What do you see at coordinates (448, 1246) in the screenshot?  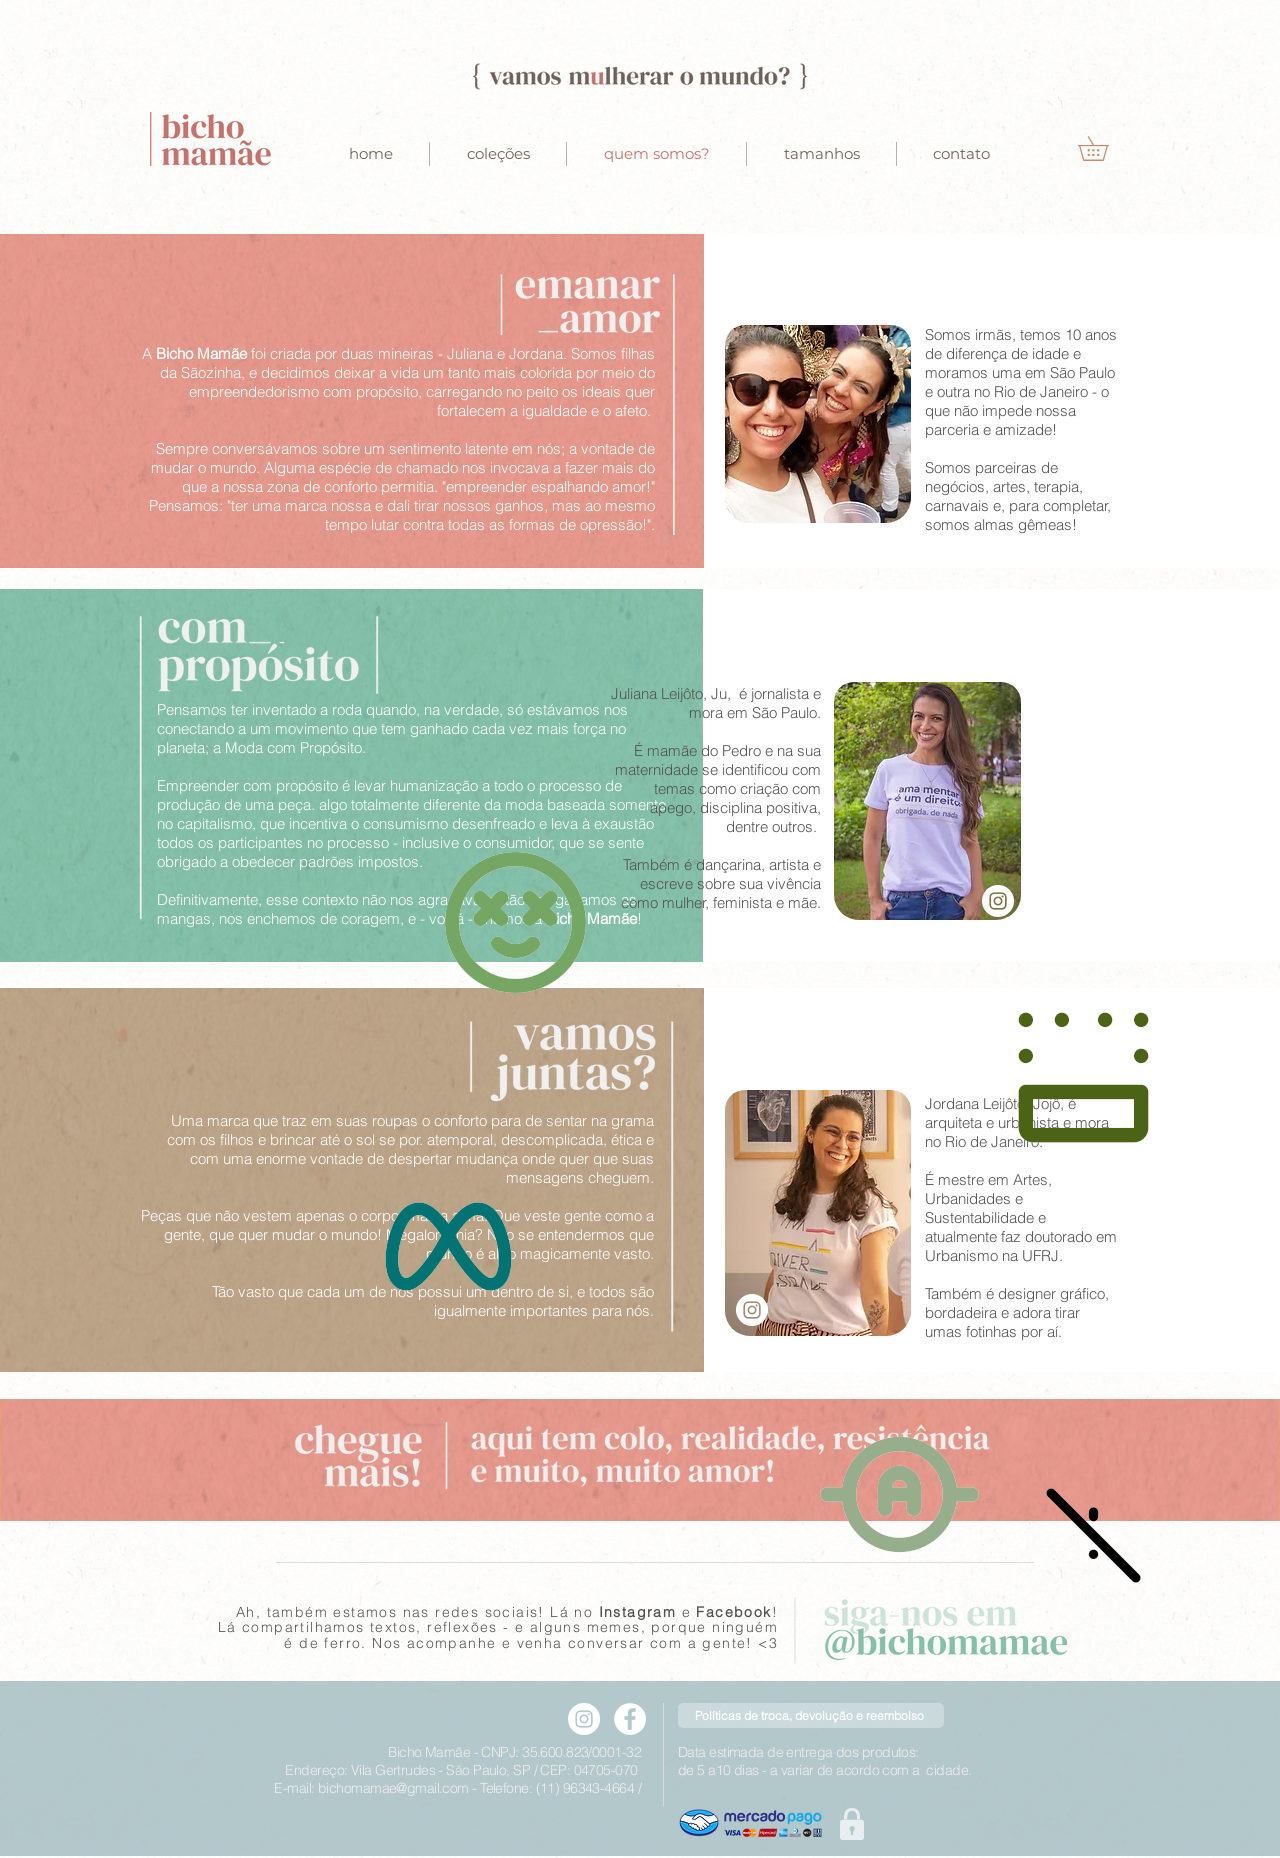 I see `Meta company logo` at bounding box center [448, 1246].